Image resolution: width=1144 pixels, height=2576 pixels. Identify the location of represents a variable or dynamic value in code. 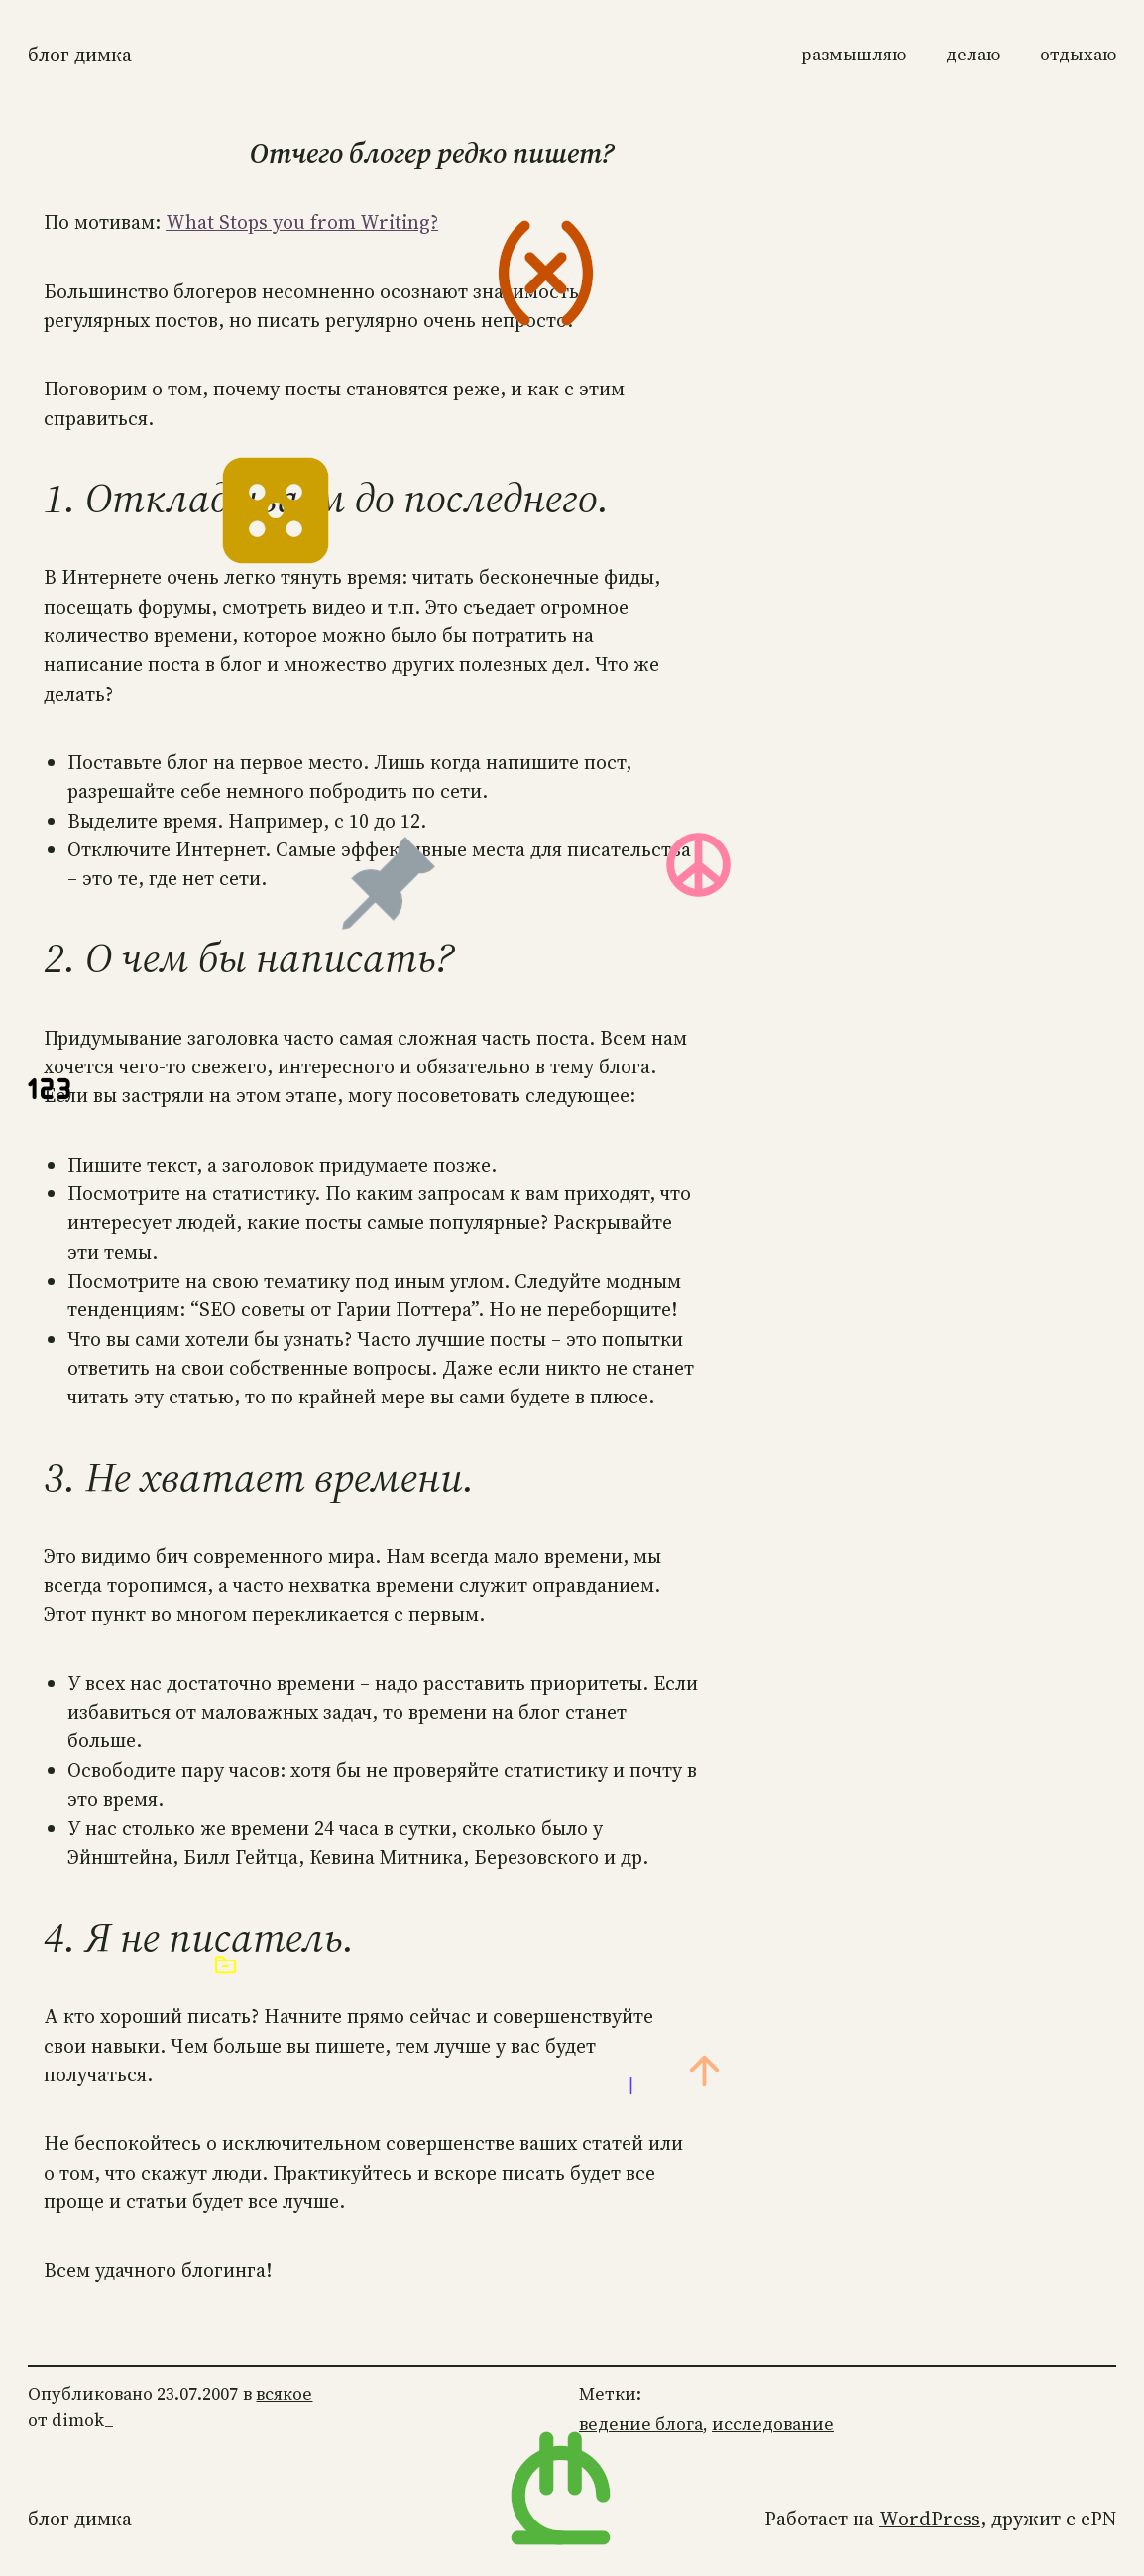
(545, 273).